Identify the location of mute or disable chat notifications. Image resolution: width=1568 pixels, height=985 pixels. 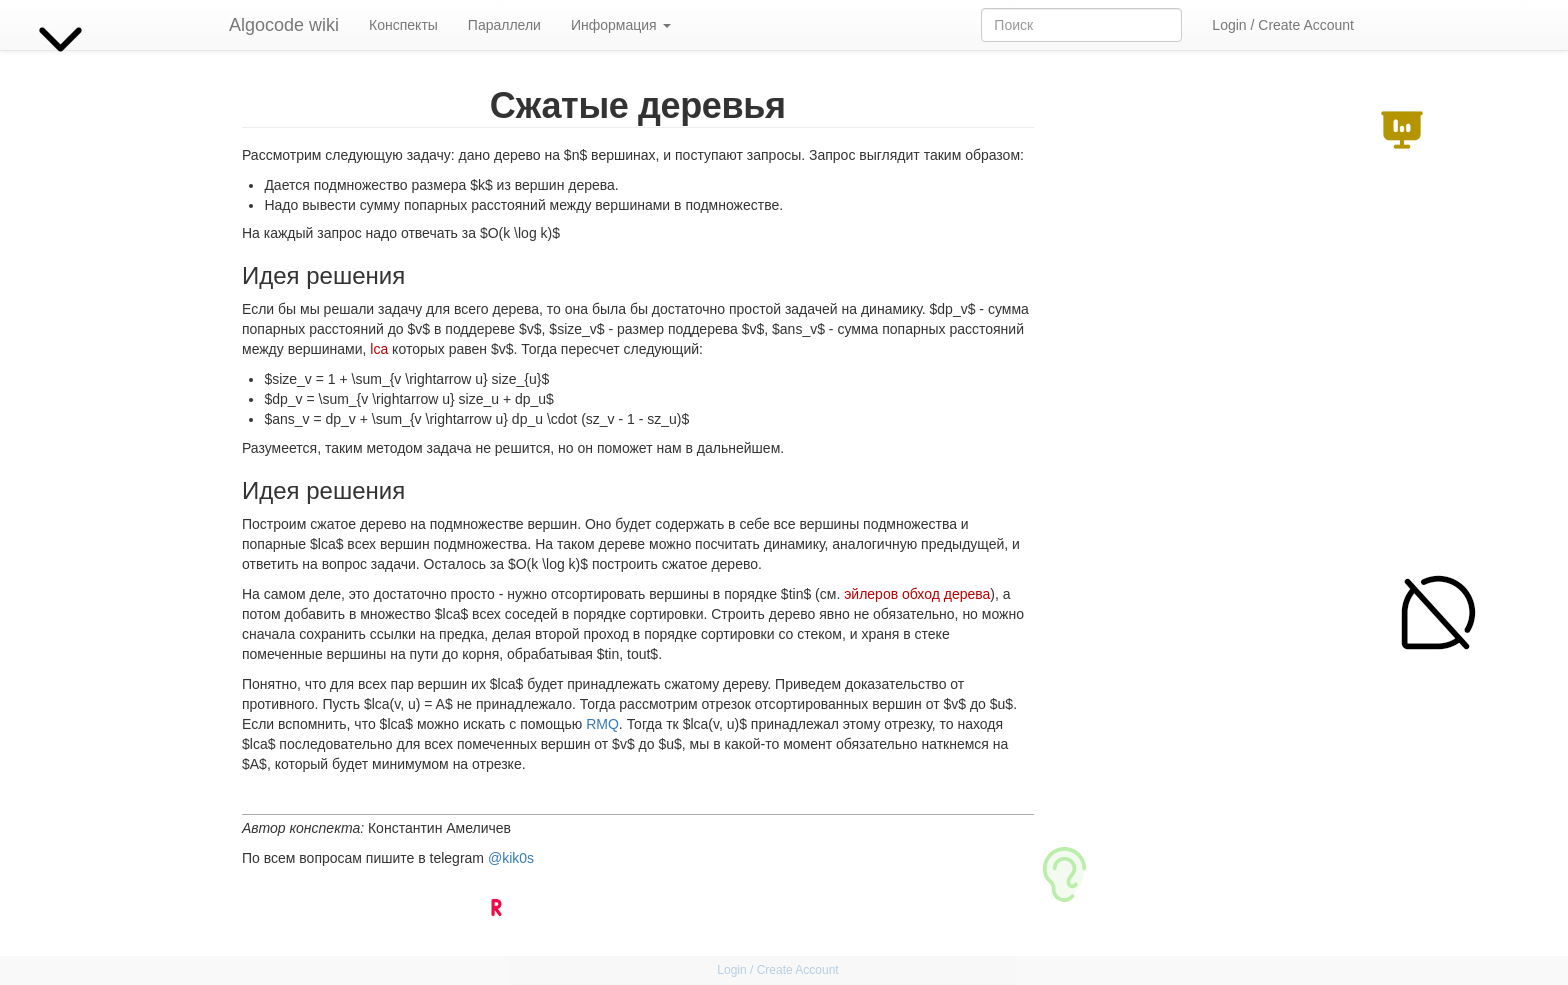
(1437, 614).